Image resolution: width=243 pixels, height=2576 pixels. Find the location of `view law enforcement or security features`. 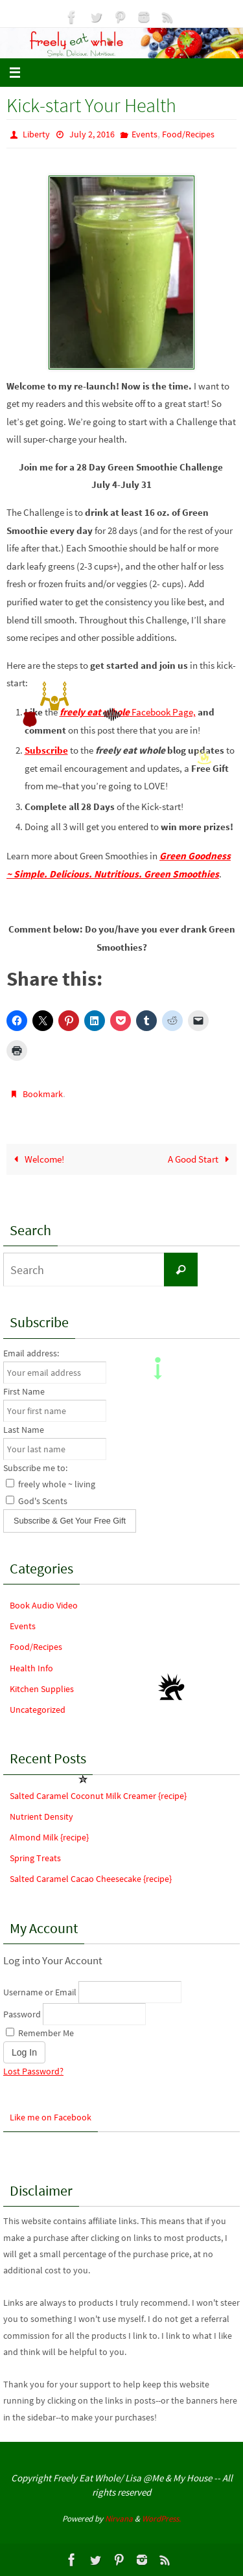

view law enforcement or security features is located at coordinates (30, 719).